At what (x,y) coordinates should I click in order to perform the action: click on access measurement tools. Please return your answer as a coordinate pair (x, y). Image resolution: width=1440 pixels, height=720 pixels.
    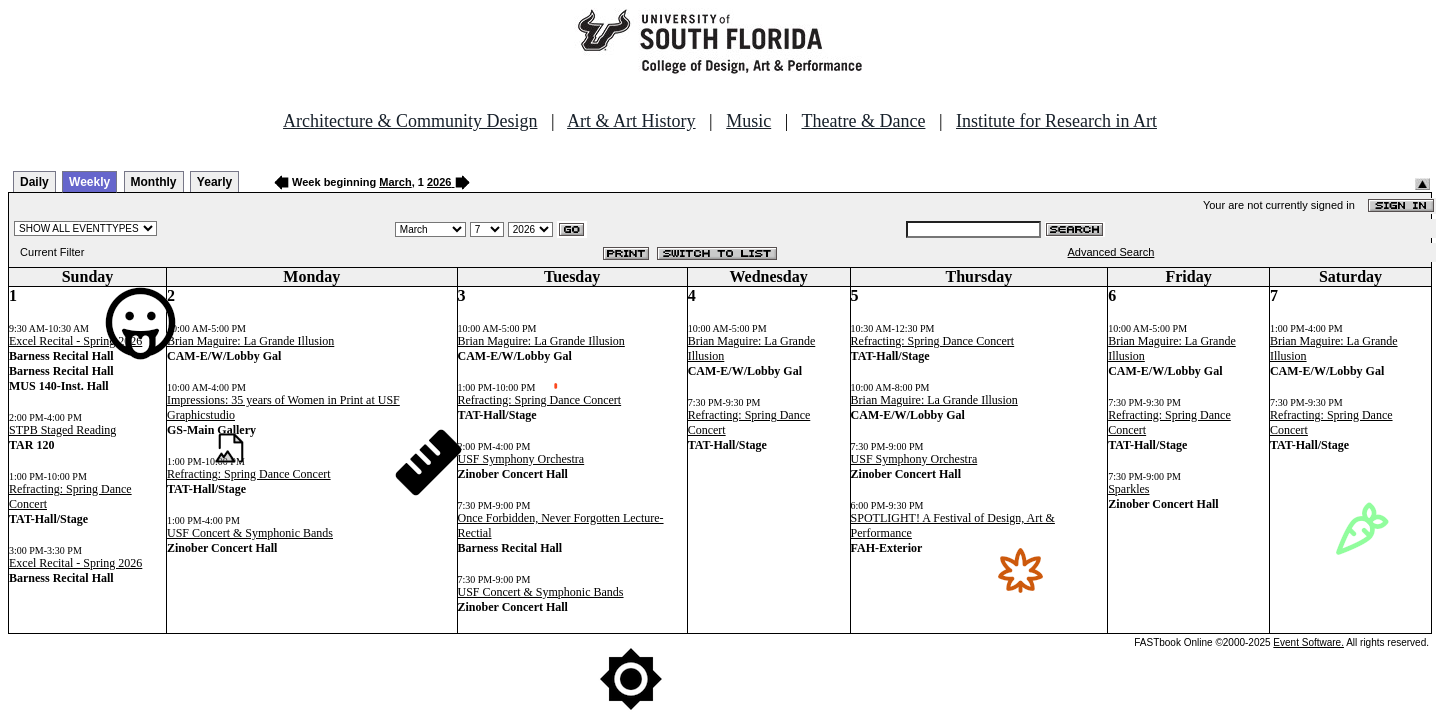
    Looking at the image, I should click on (428, 462).